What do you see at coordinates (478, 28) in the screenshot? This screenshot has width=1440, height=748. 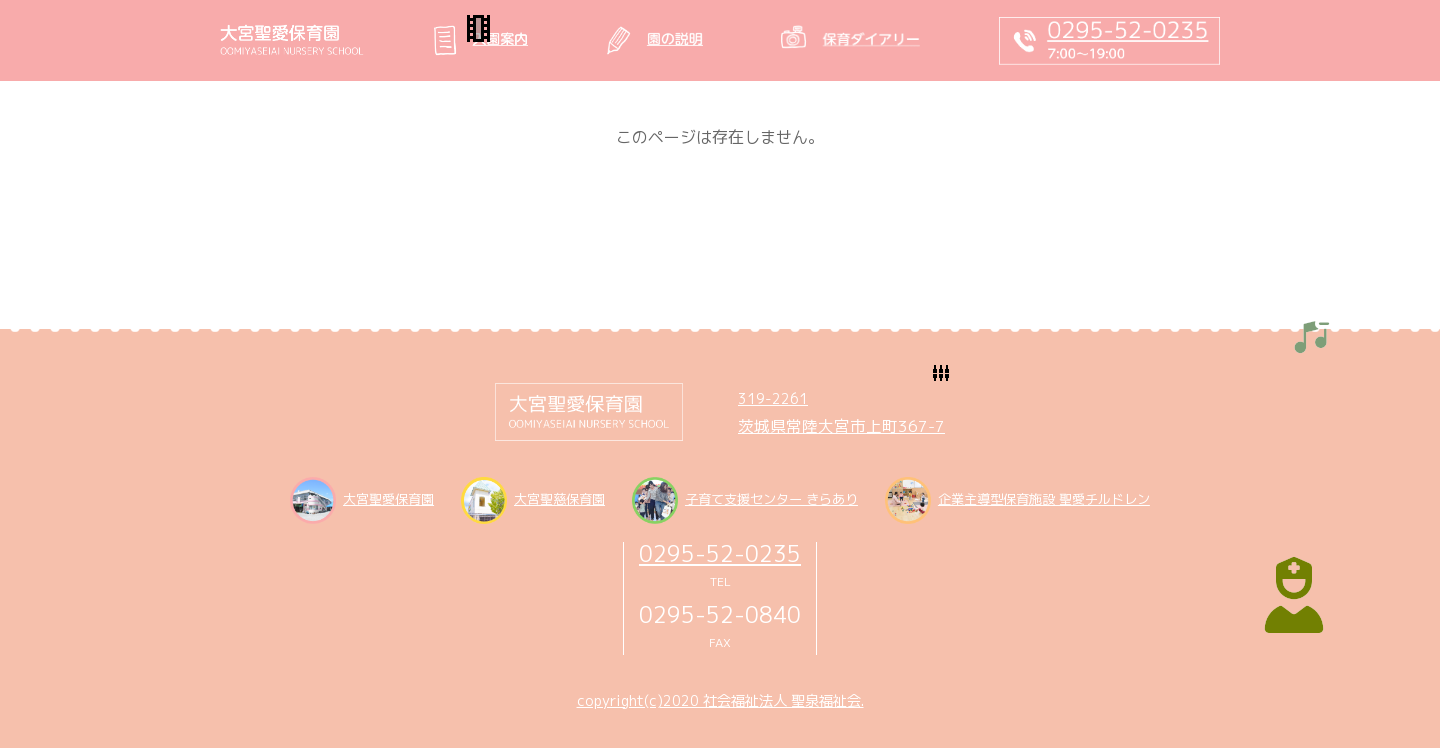 I see `access local movie theaters or showtimes` at bounding box center [478, 28].